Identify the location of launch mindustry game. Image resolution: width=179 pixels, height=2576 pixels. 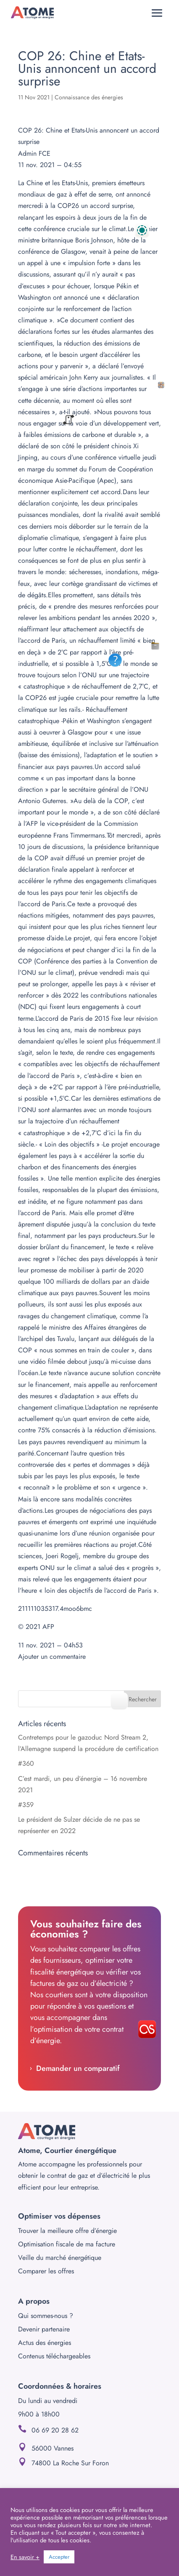
(161, 385).